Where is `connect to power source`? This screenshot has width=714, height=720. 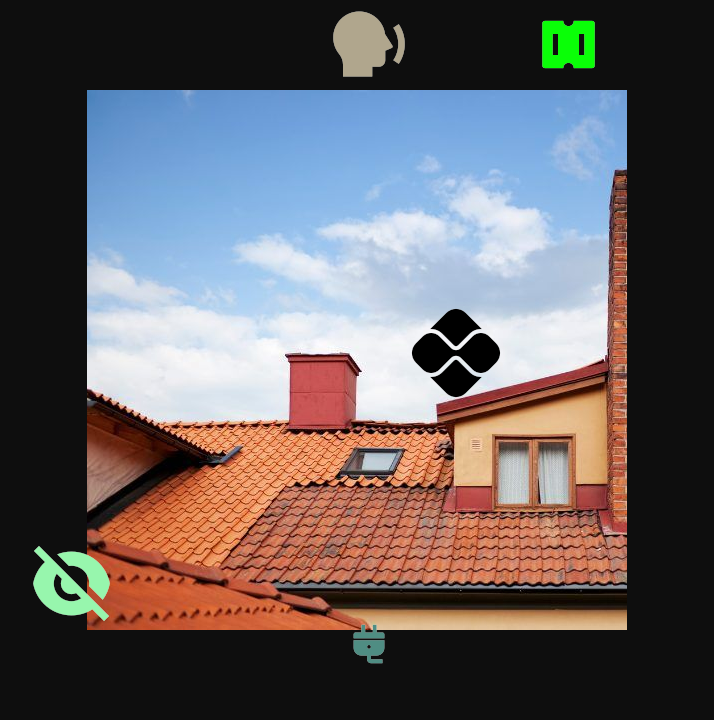 connect to power source is located at coordinates (369, 644).